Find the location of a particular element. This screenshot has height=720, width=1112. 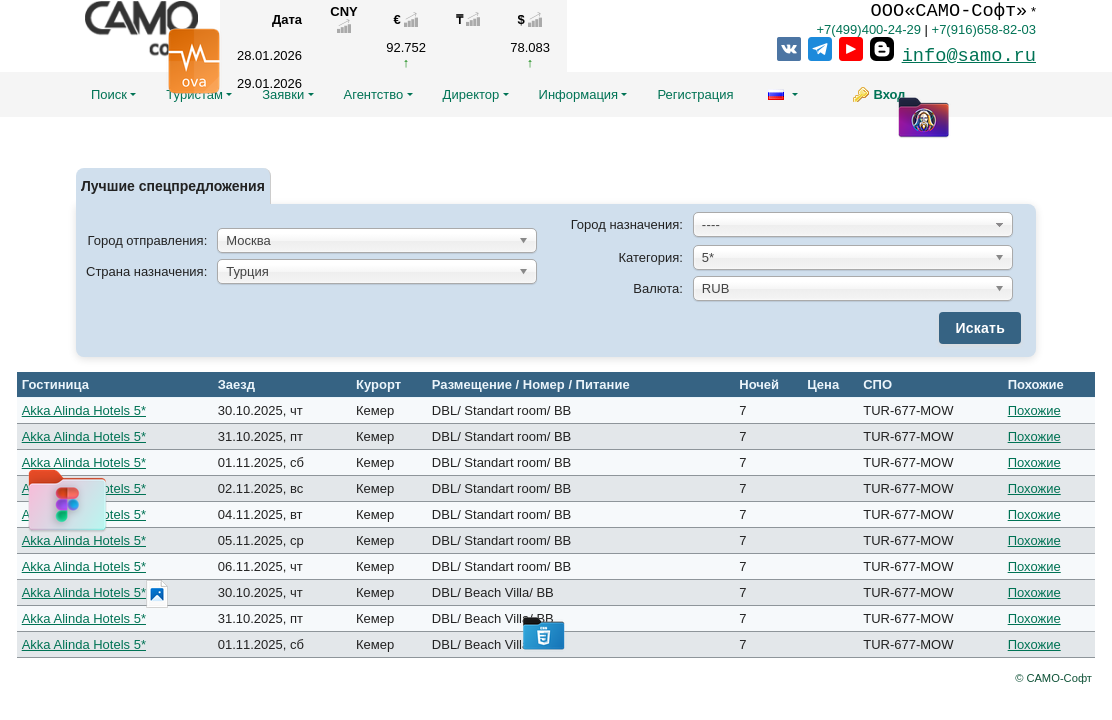

open an image file is located at coordinates (157, 594).